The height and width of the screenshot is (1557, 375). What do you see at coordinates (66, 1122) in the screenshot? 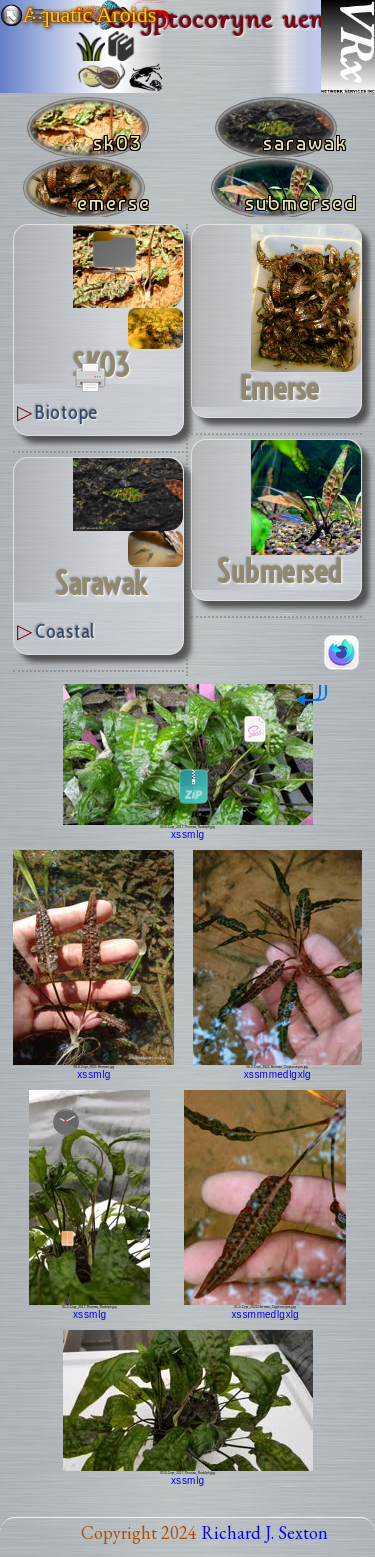
I see `open the clock application` at bounding box center [66, 1122].